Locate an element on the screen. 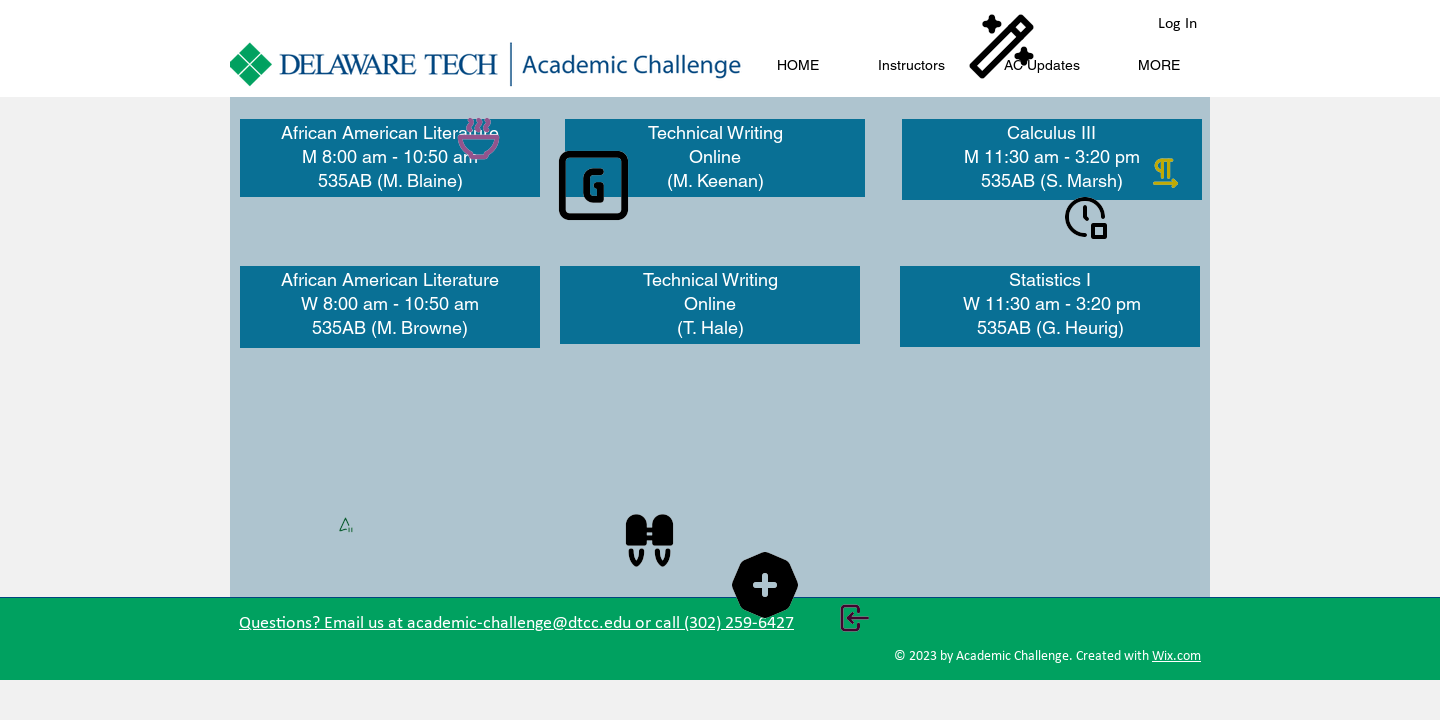  view food or dining options is located at coordinates (478, 138).